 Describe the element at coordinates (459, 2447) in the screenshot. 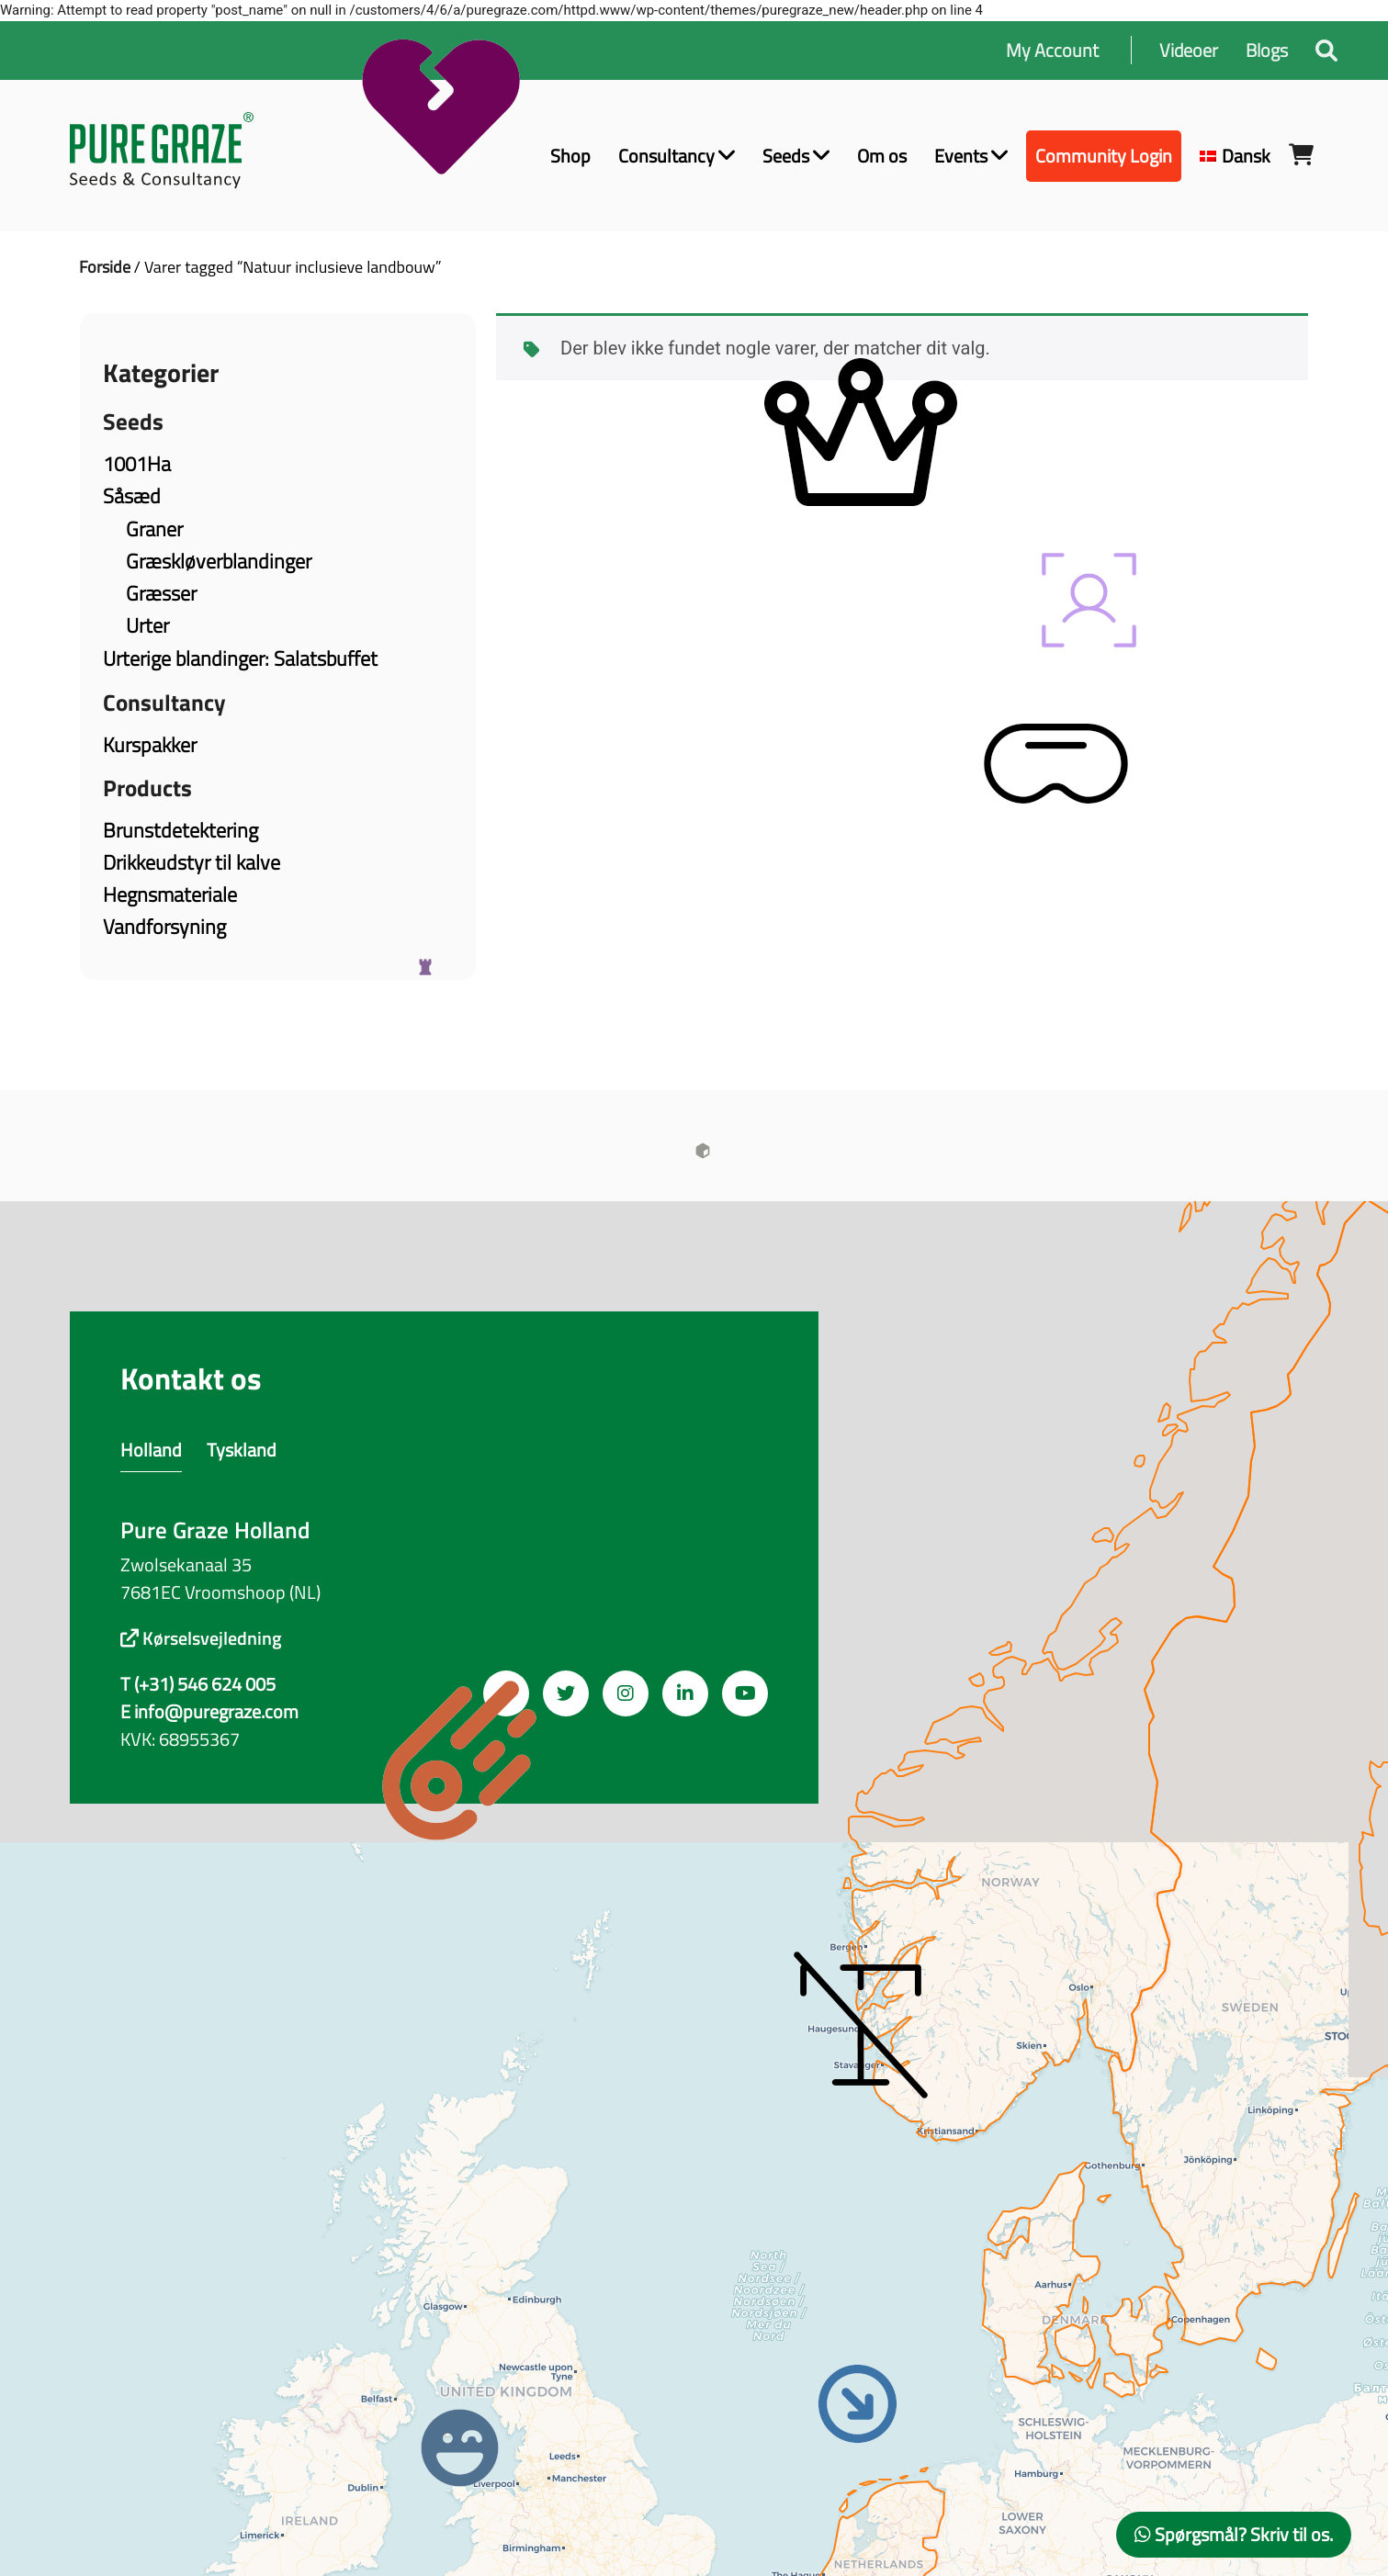

I see `add a playful or humorous reaction` at that location.